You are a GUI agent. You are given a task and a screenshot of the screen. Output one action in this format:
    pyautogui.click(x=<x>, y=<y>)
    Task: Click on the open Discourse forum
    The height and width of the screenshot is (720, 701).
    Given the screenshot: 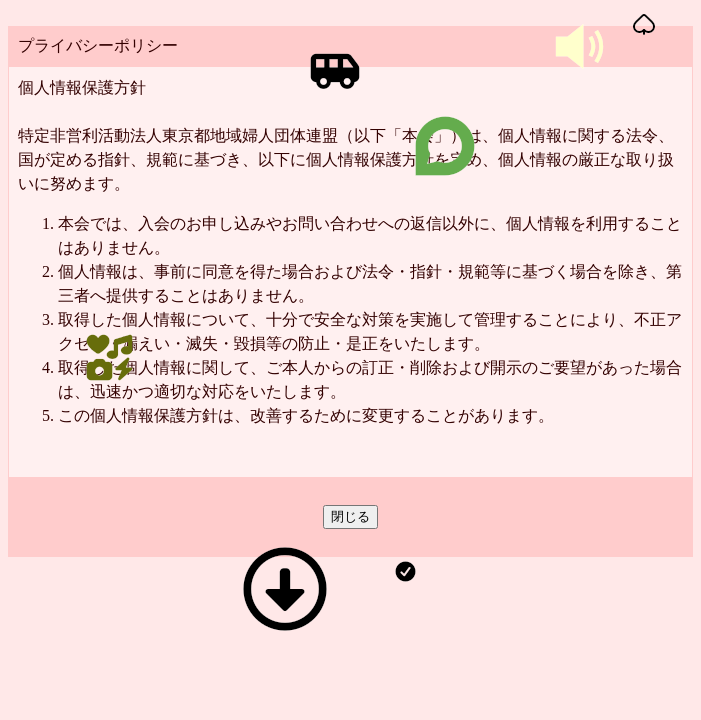 What is the action you would take?
    pyautogui.click(x=445, y=146)
    